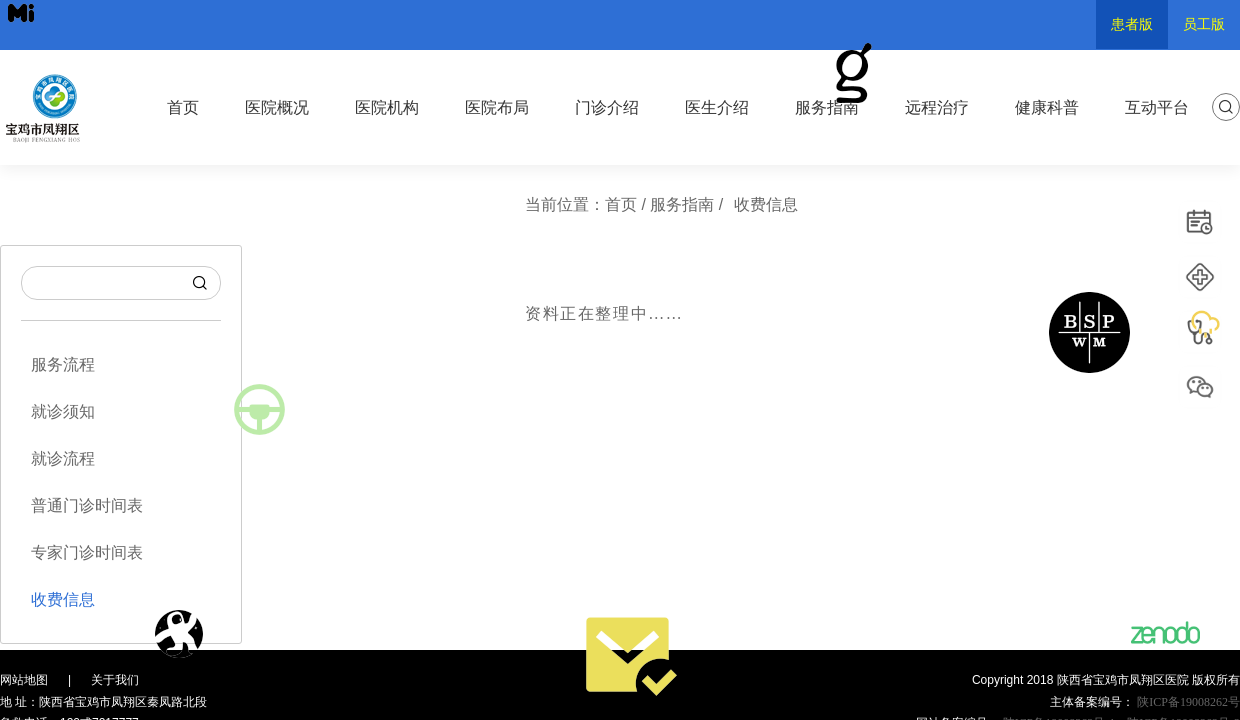 This screenshot has height=720, width=1240. What do you see at coordinates (854, 73) in the screenshot?
I see `open Goodreads app` at bounding box center [854, 73].